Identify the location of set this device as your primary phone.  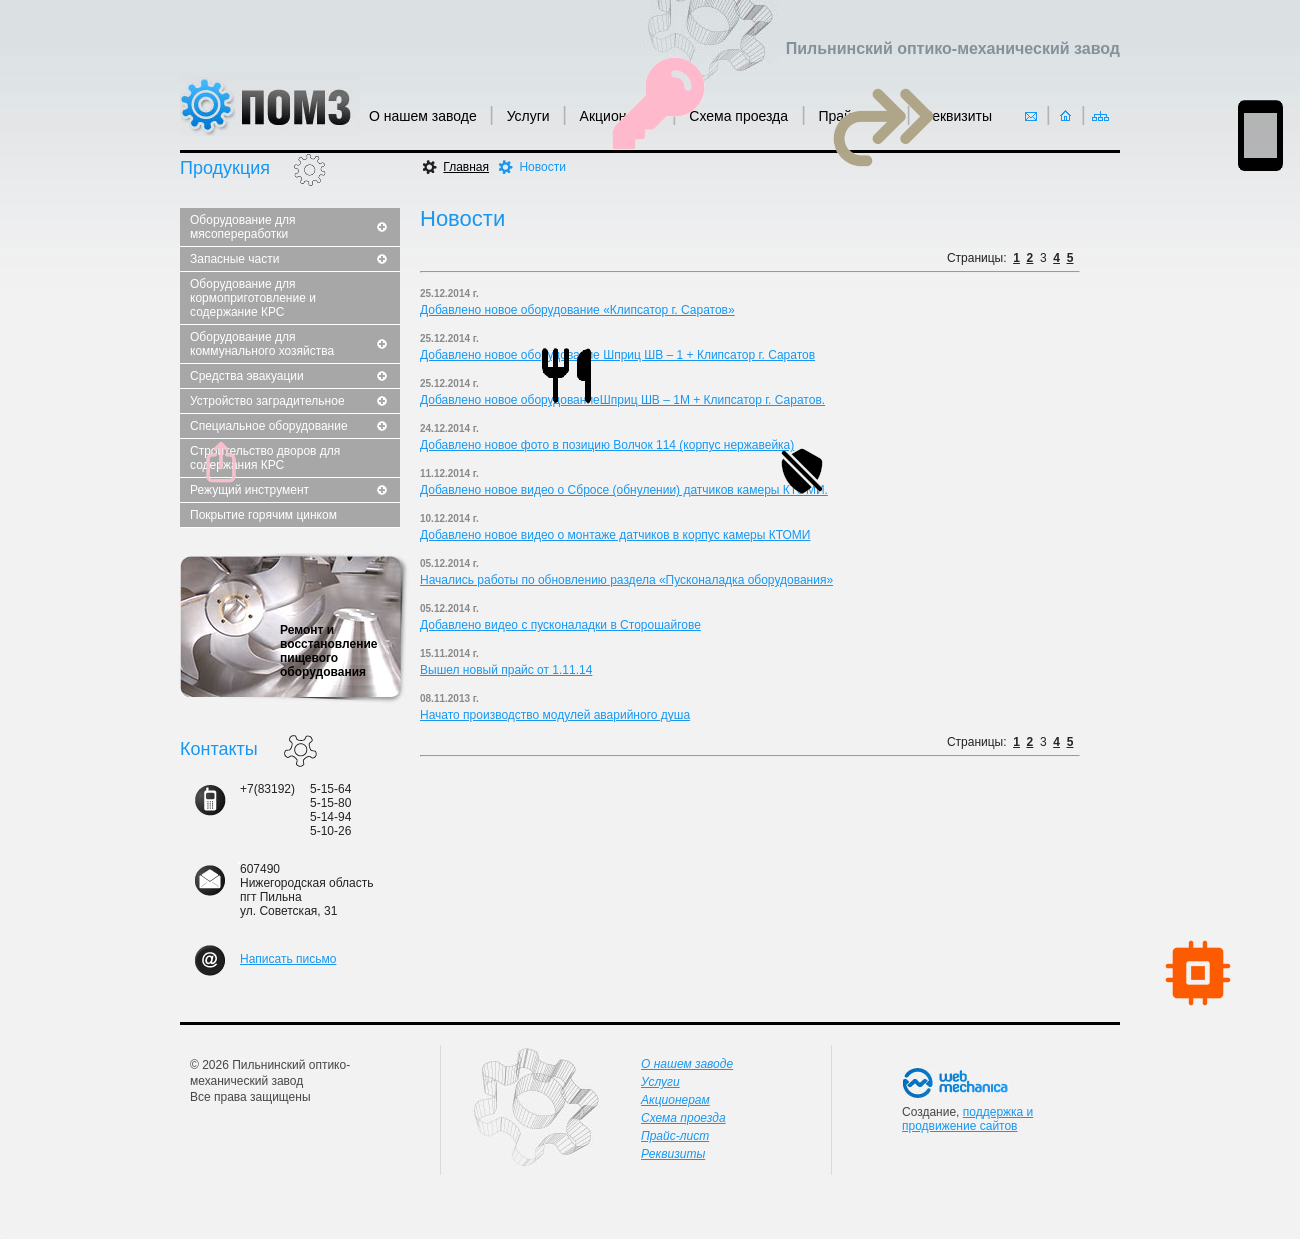
(1260, 135).